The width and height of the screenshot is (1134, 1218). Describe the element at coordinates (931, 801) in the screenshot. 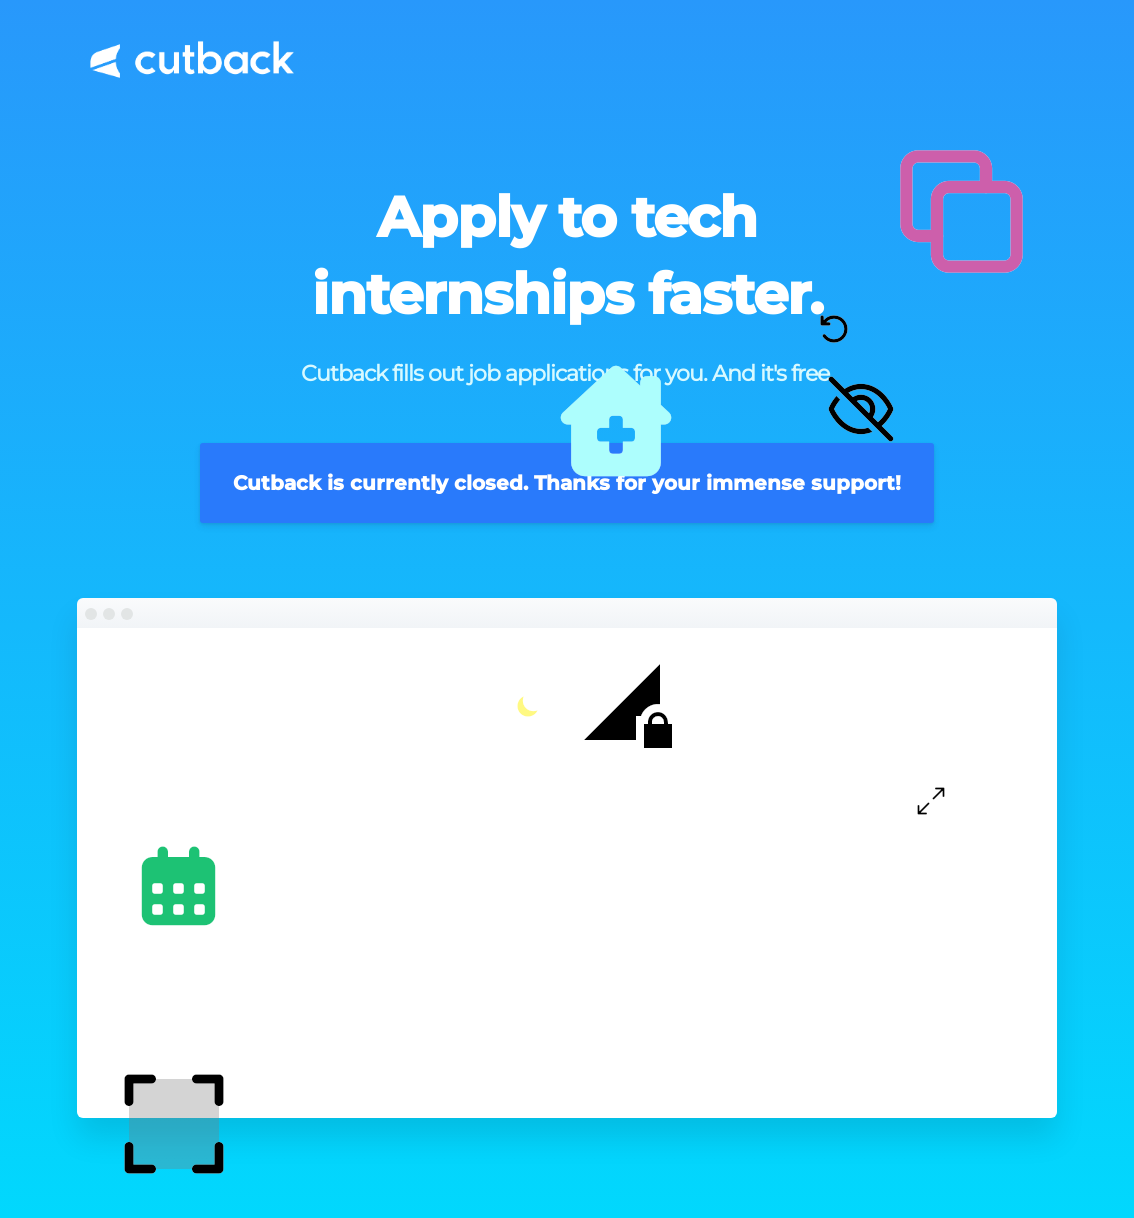

I see `expand to fullscreen mode` at that location.